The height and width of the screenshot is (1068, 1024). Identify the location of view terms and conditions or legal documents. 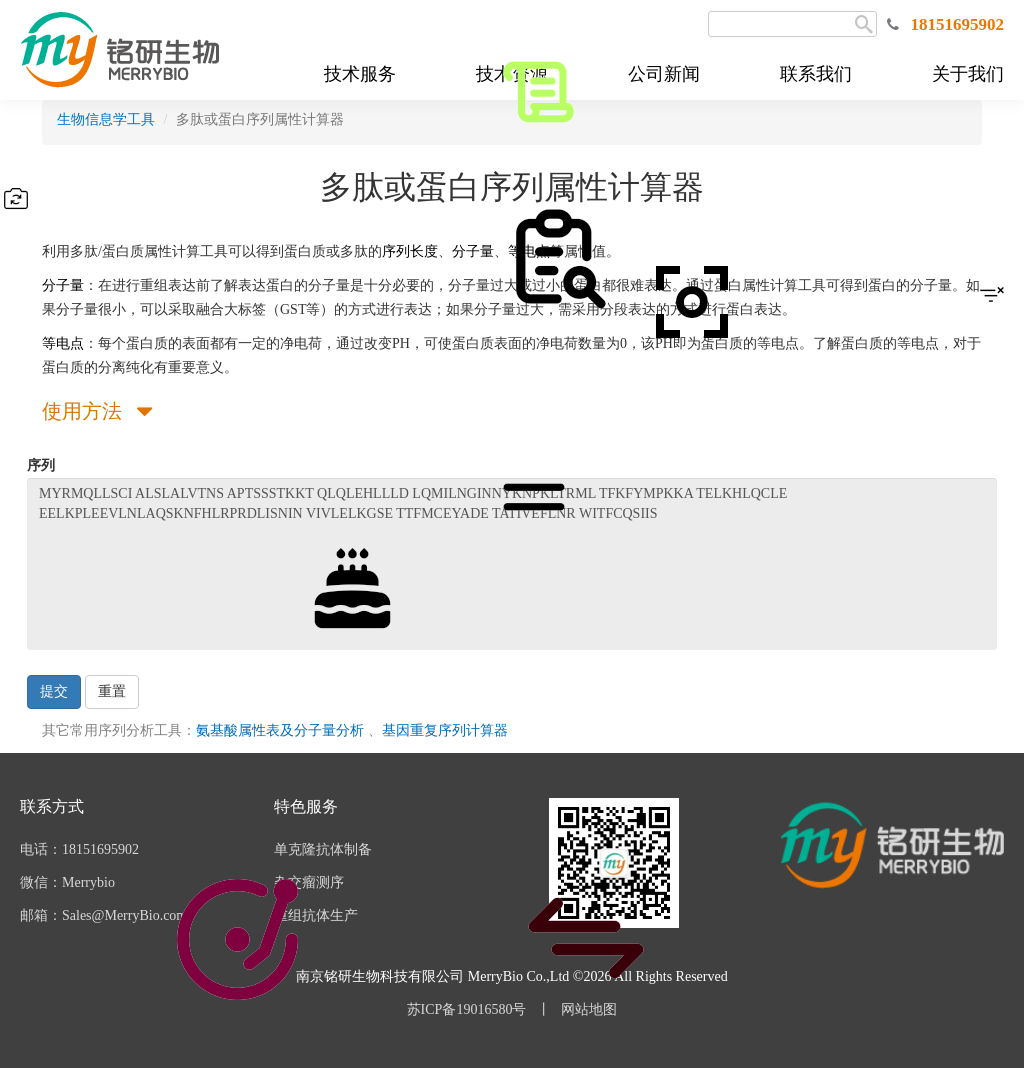
(541, 92).